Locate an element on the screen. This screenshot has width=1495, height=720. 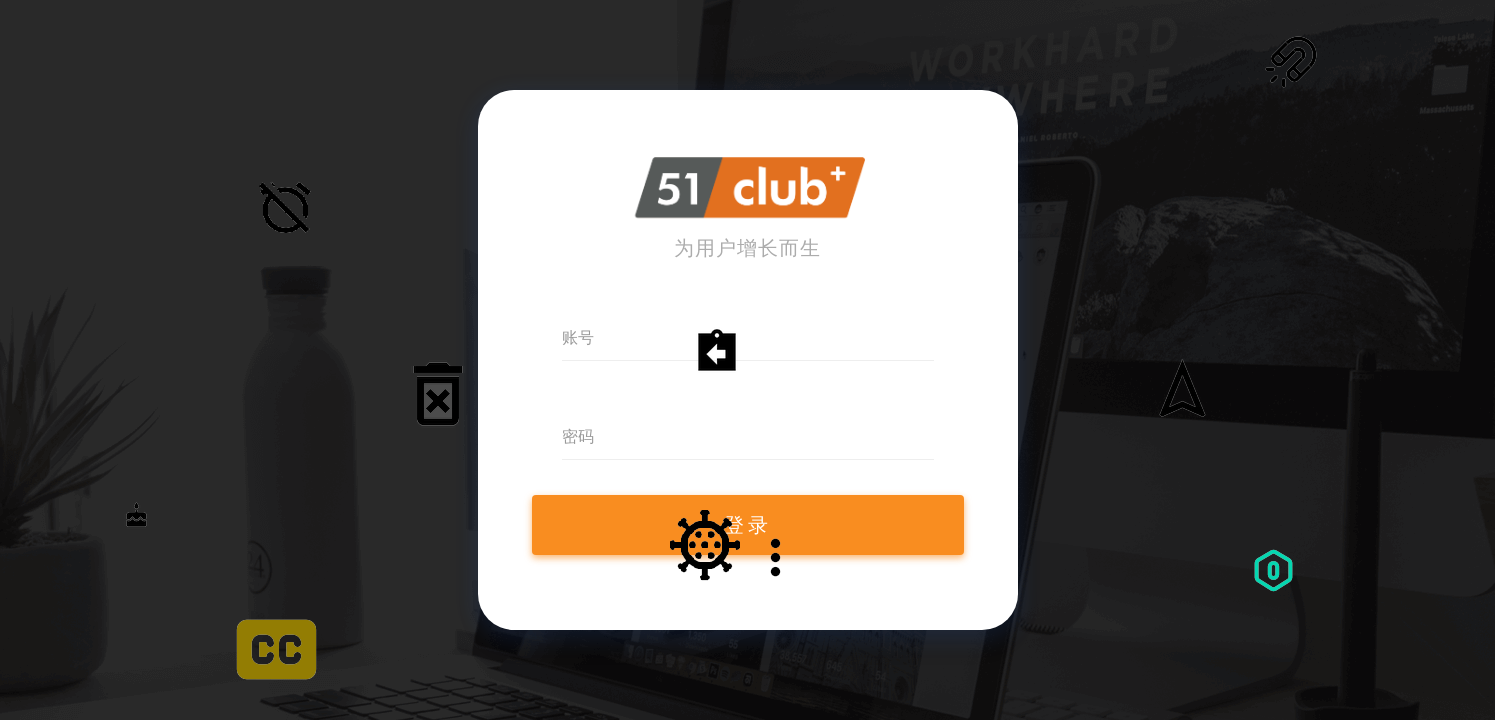
view covid-19 related information is located at coordinates (705, 545).